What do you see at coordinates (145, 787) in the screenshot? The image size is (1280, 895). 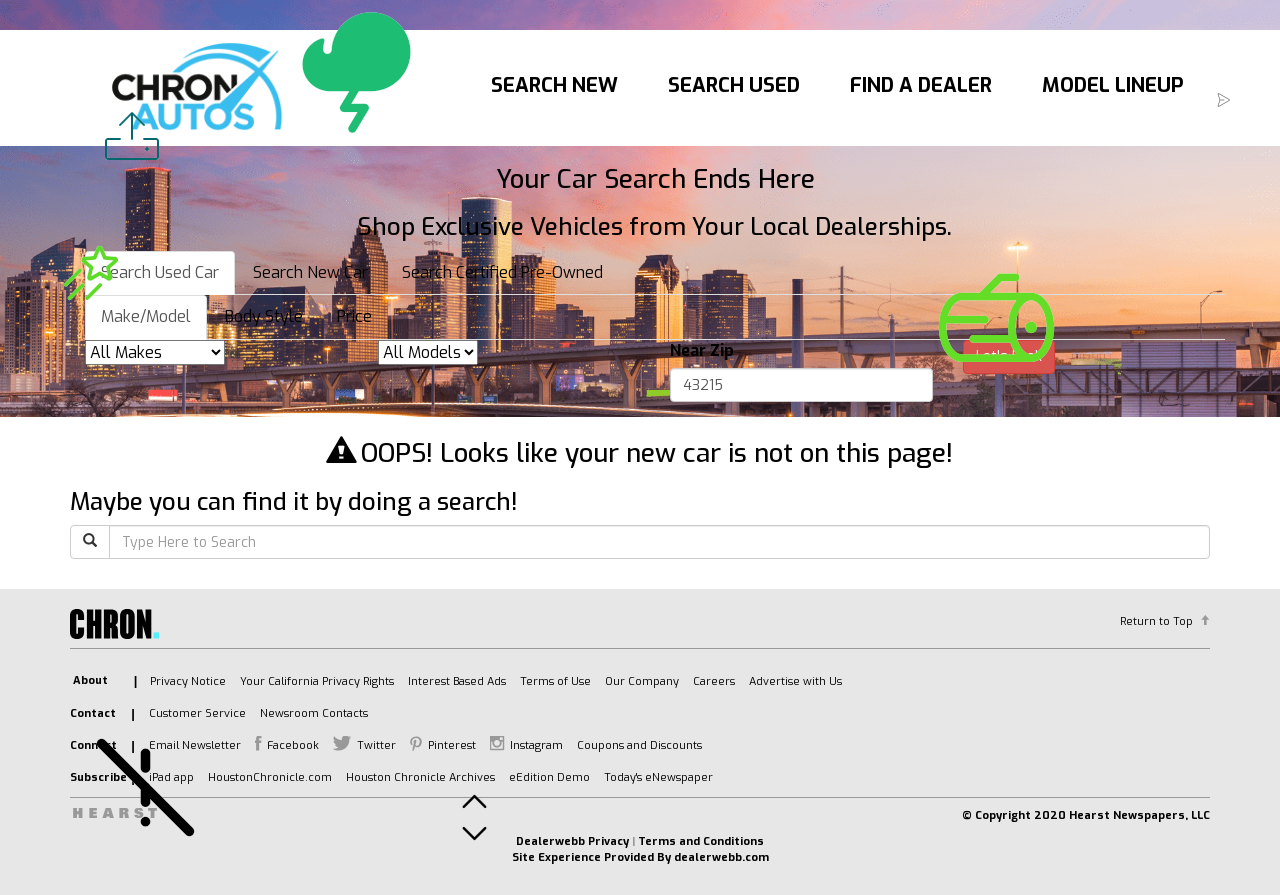 I see `disable alert notifications` at bounding box center [145, 787].